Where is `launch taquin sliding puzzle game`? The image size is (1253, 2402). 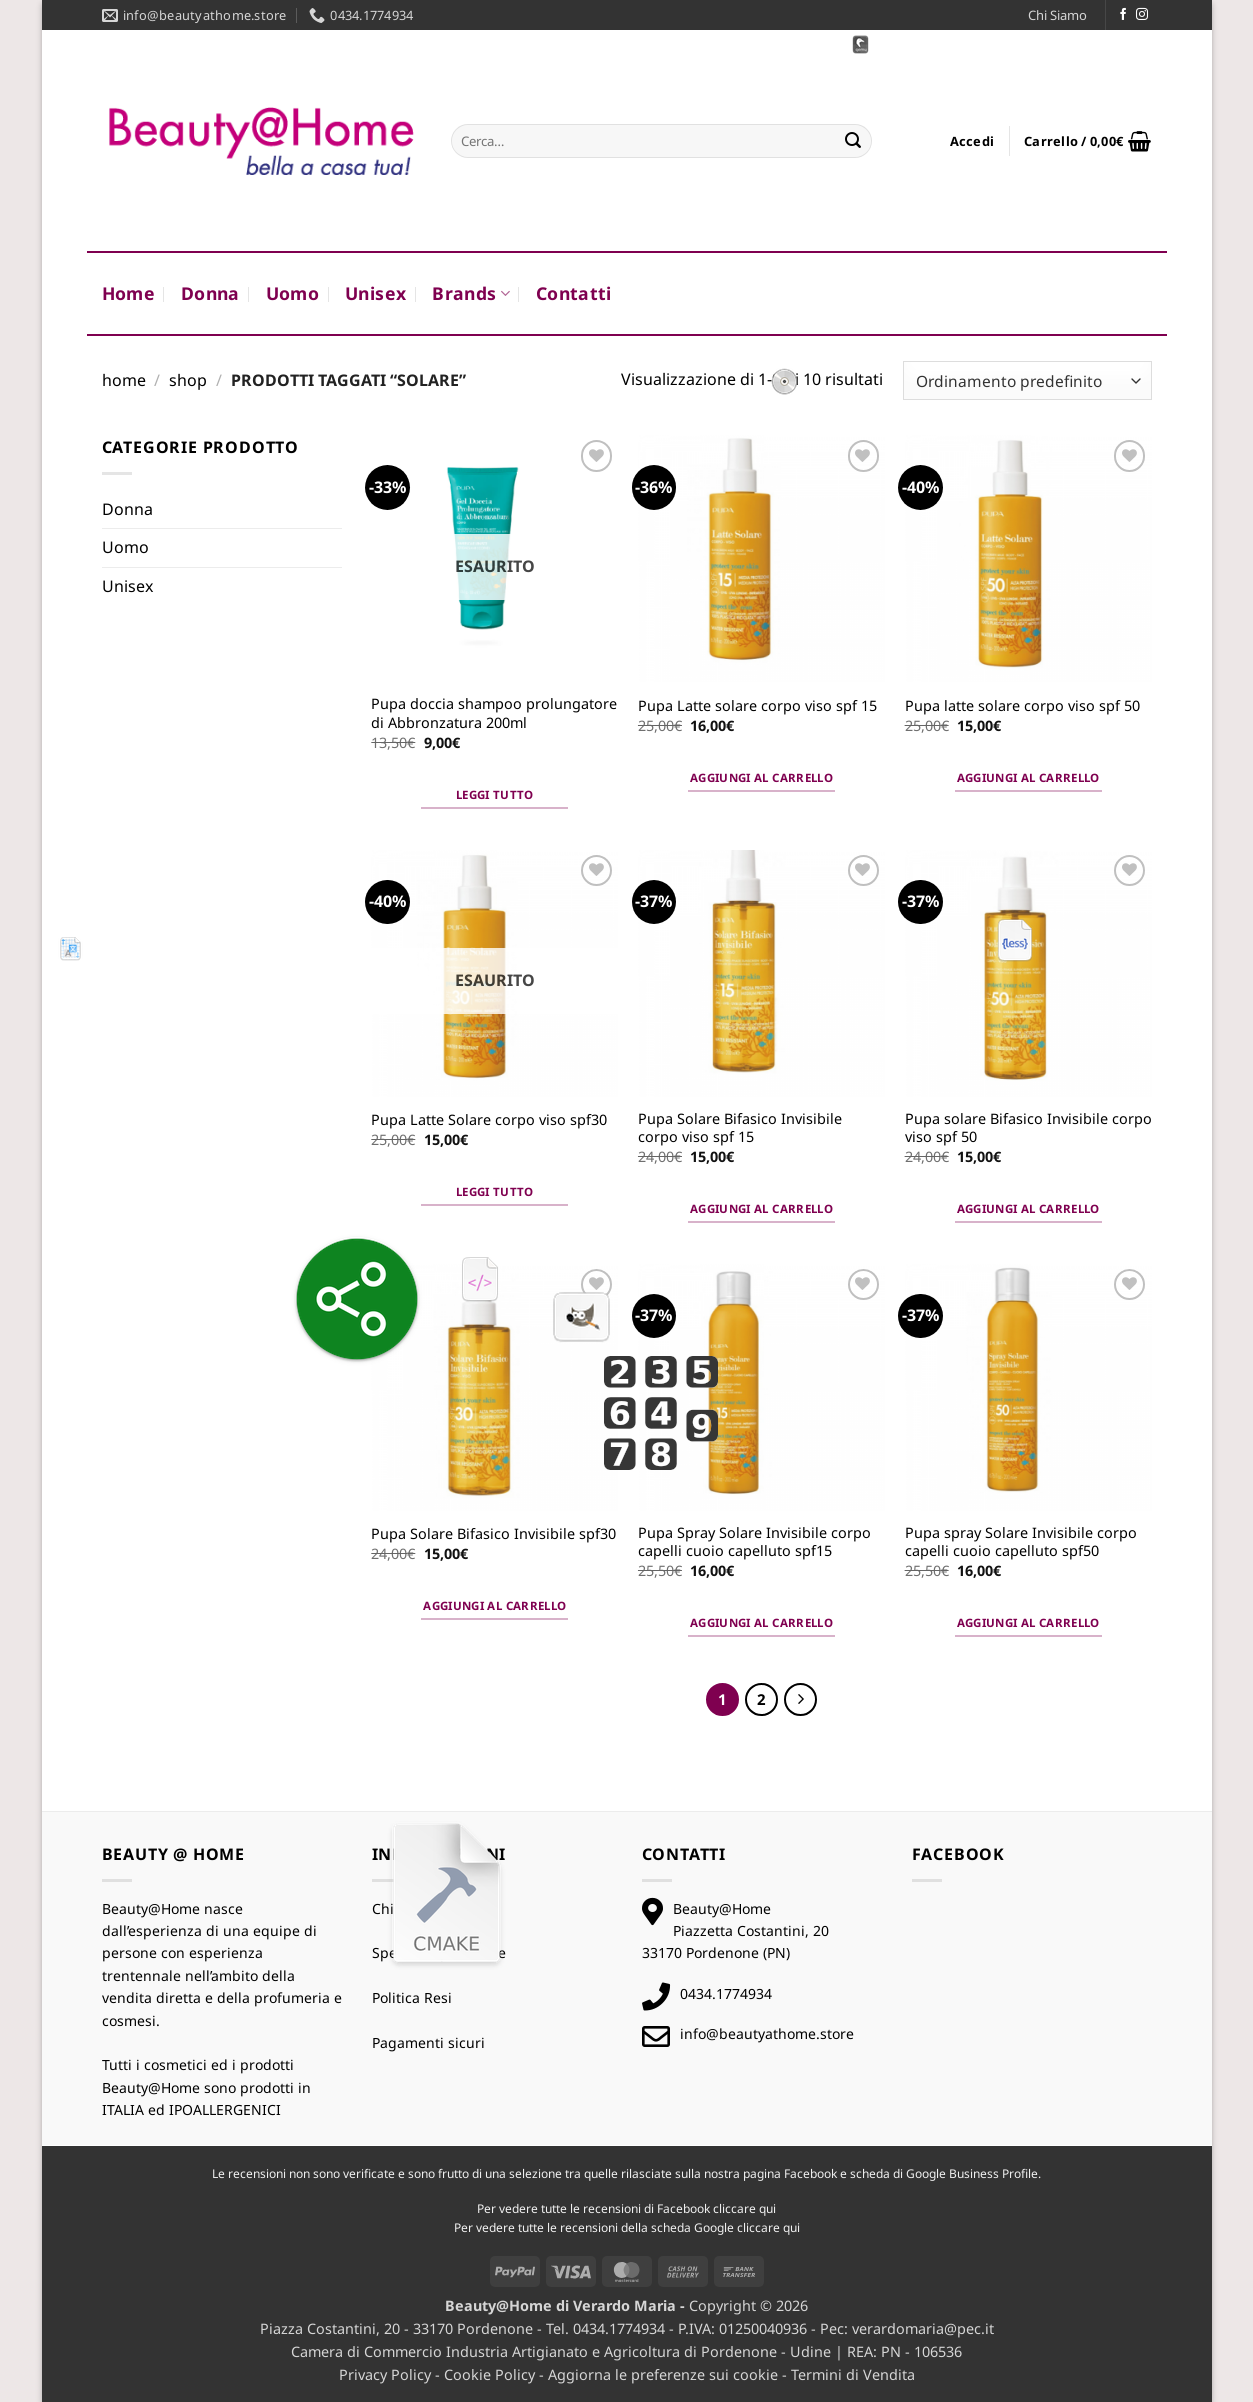 launch taquin sliding puzzle game is located at coordinates (661, 1413).